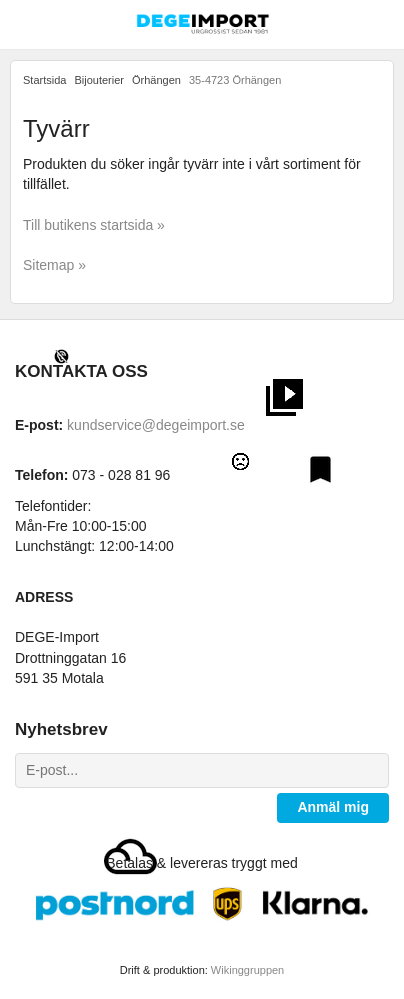  What do you see at coordinates (320, 469) in the screenshot?
I see `save this item for later` at bounding box center [320, 469].